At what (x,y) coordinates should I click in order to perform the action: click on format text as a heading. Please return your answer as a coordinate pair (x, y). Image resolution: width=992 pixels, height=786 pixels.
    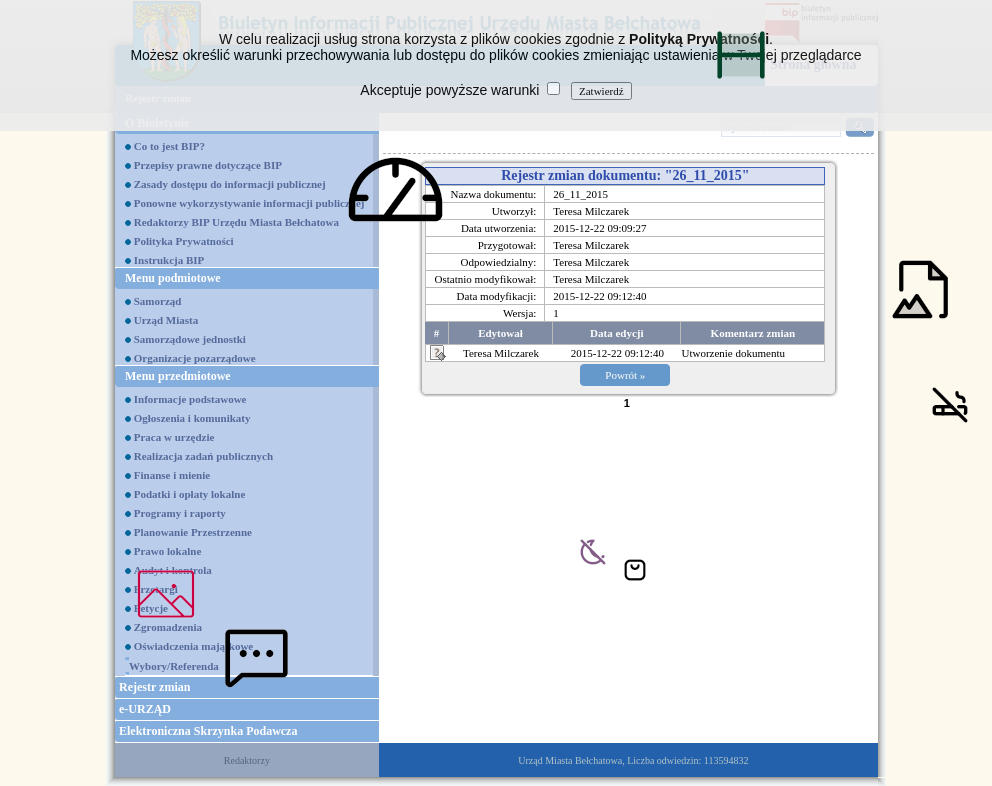
    Looking at the image, I should click on (741, 55).